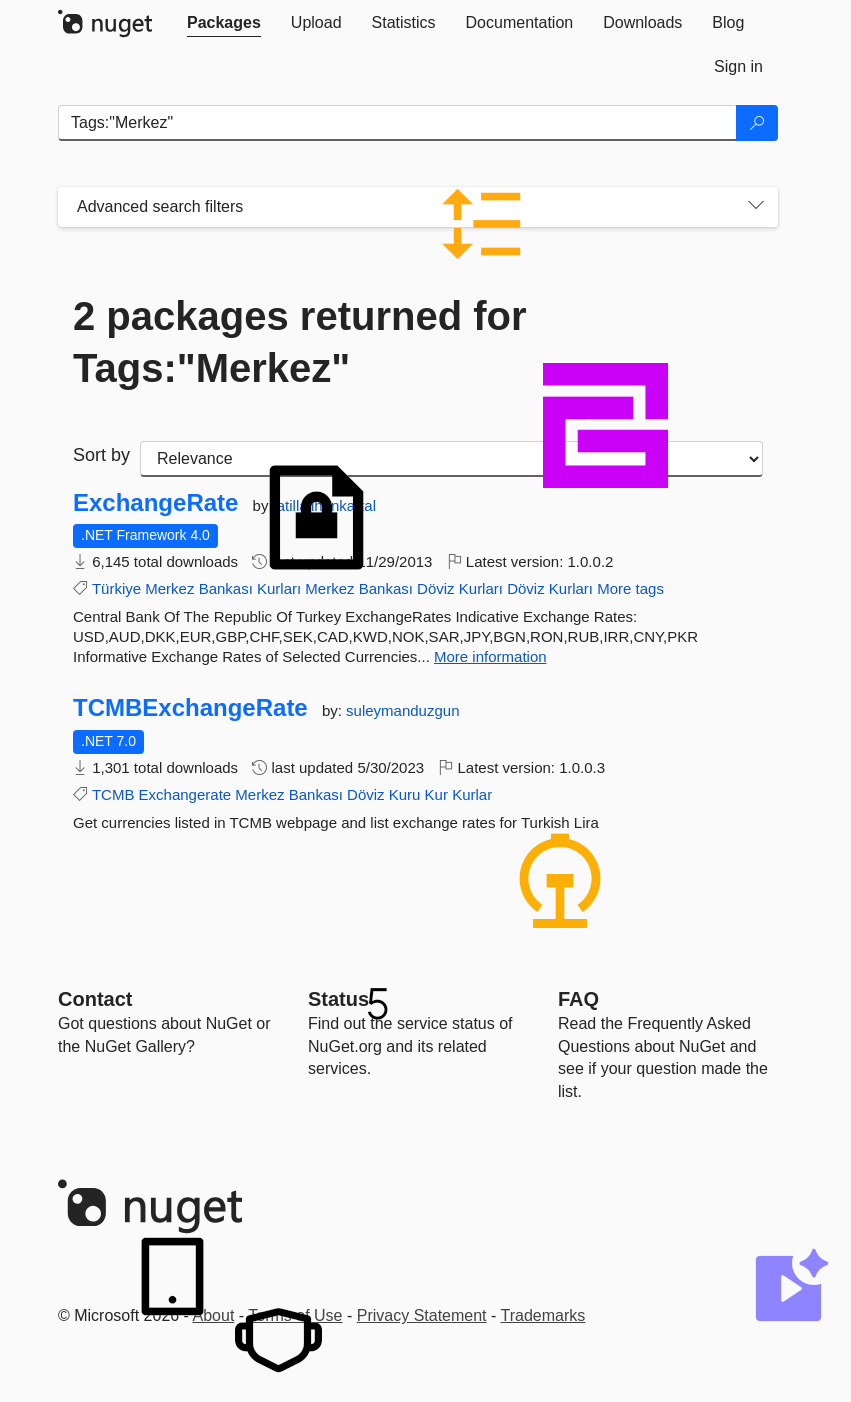  I want to click on access AI-powered video editing tools, so click(788, 1288).